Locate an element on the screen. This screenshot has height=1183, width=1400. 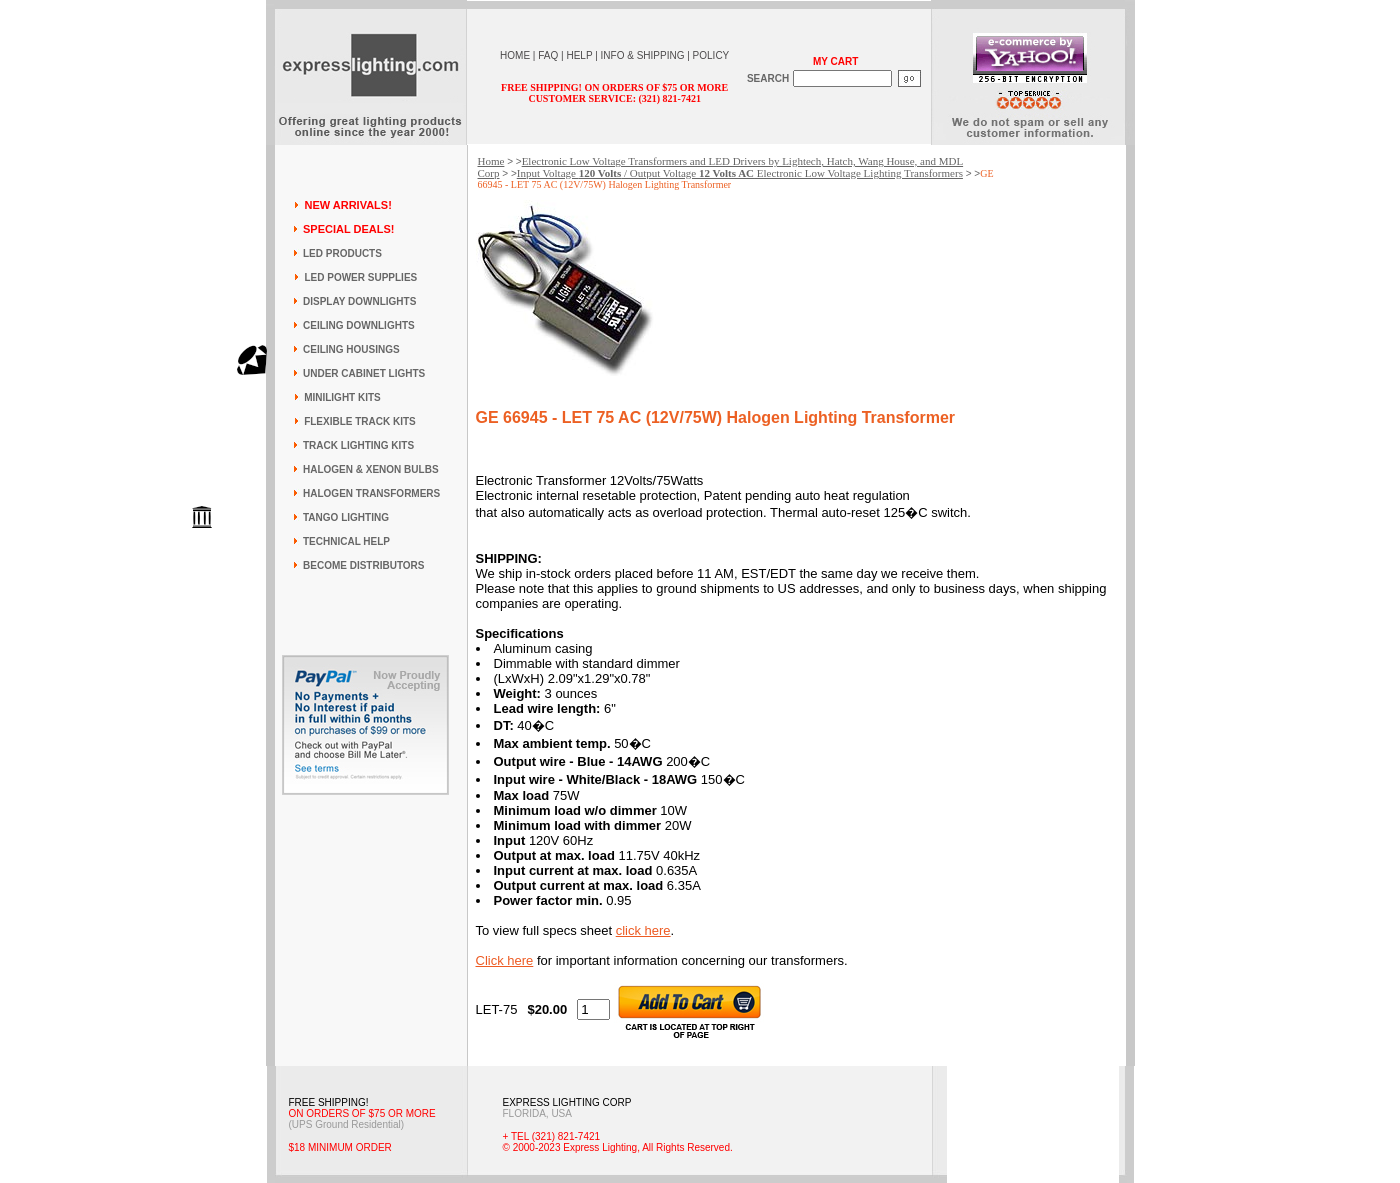
ruby programming language logo is located at coordinates (252, 360).